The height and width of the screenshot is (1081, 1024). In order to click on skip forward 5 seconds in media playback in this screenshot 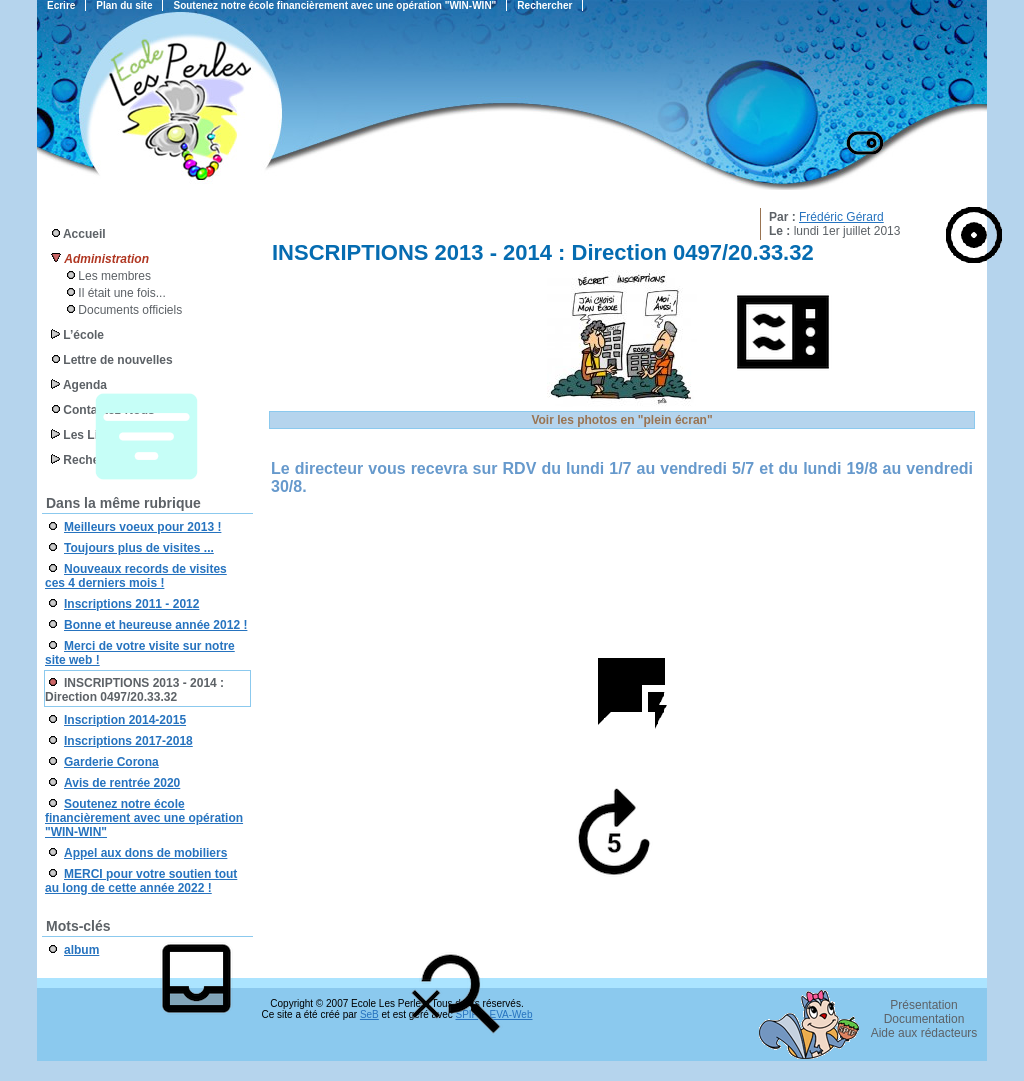, I will do `click(614, 834)`.